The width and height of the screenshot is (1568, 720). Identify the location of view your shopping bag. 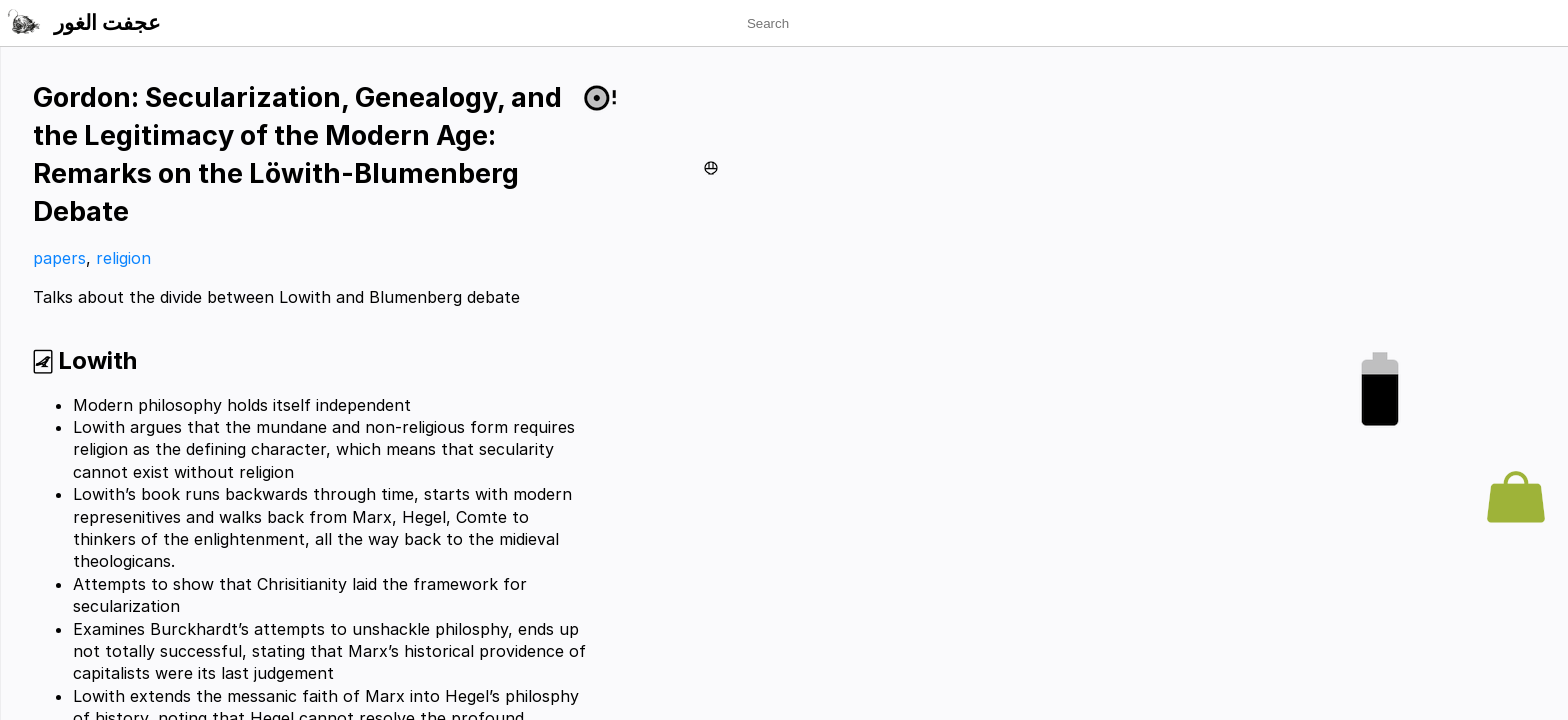
(1516, 500).